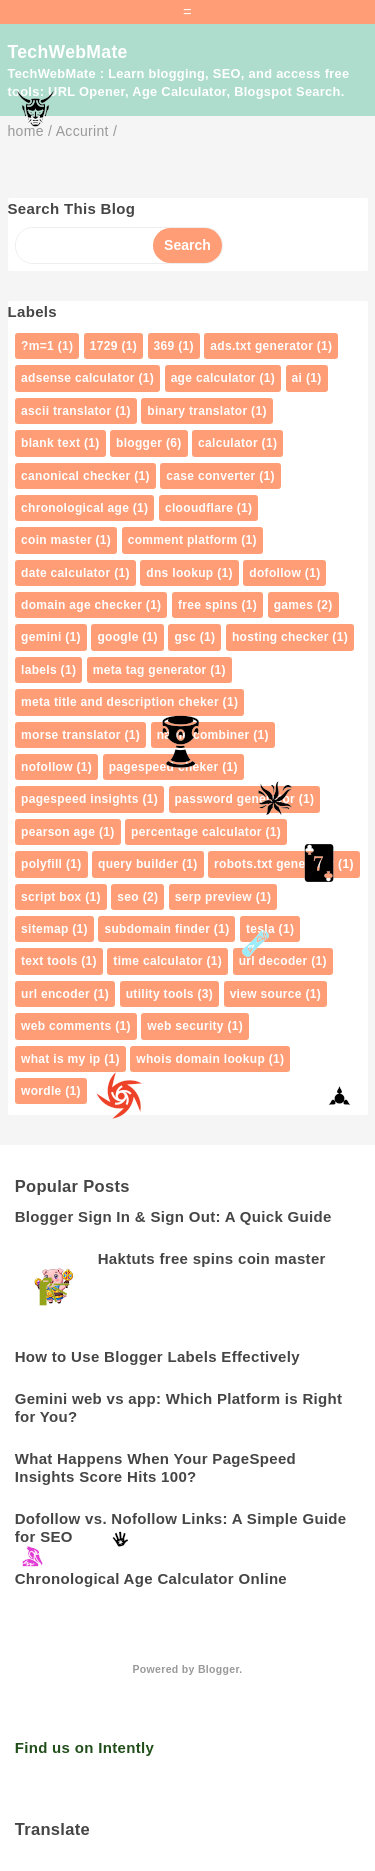 The height and width of the screenshot is (1871, 375). I want to click on view achievements or trophies, so click(180, 742).